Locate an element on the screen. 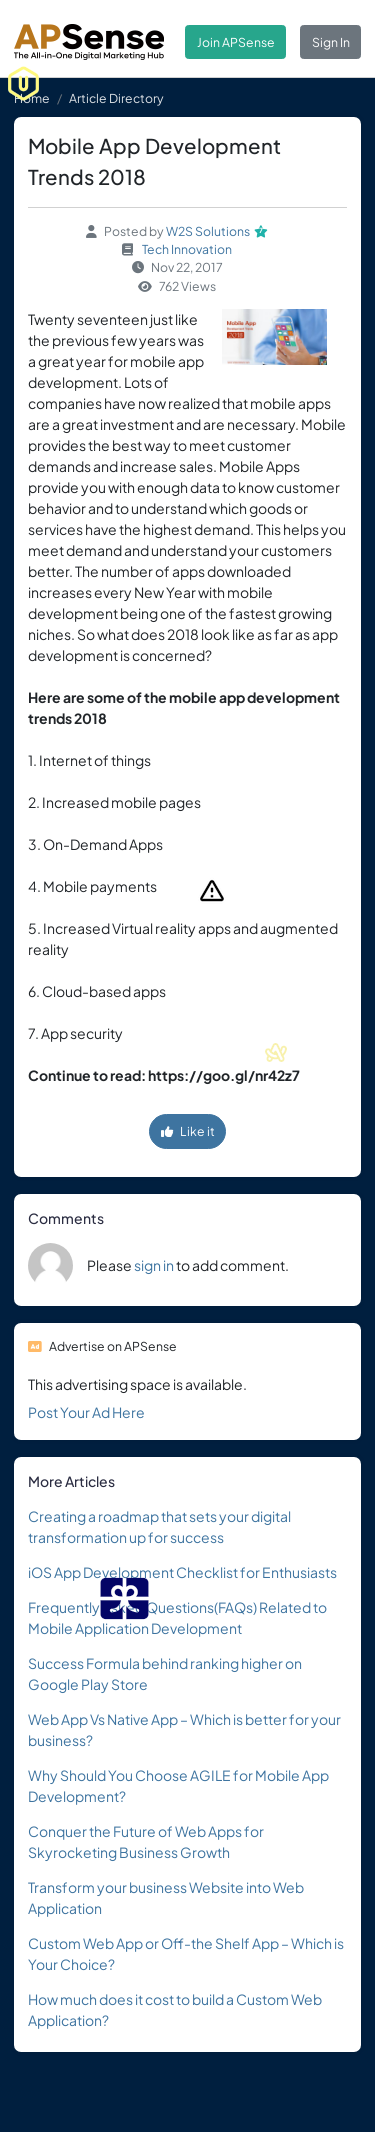  view or redeem a gift is located at coordinates (124, 1598).